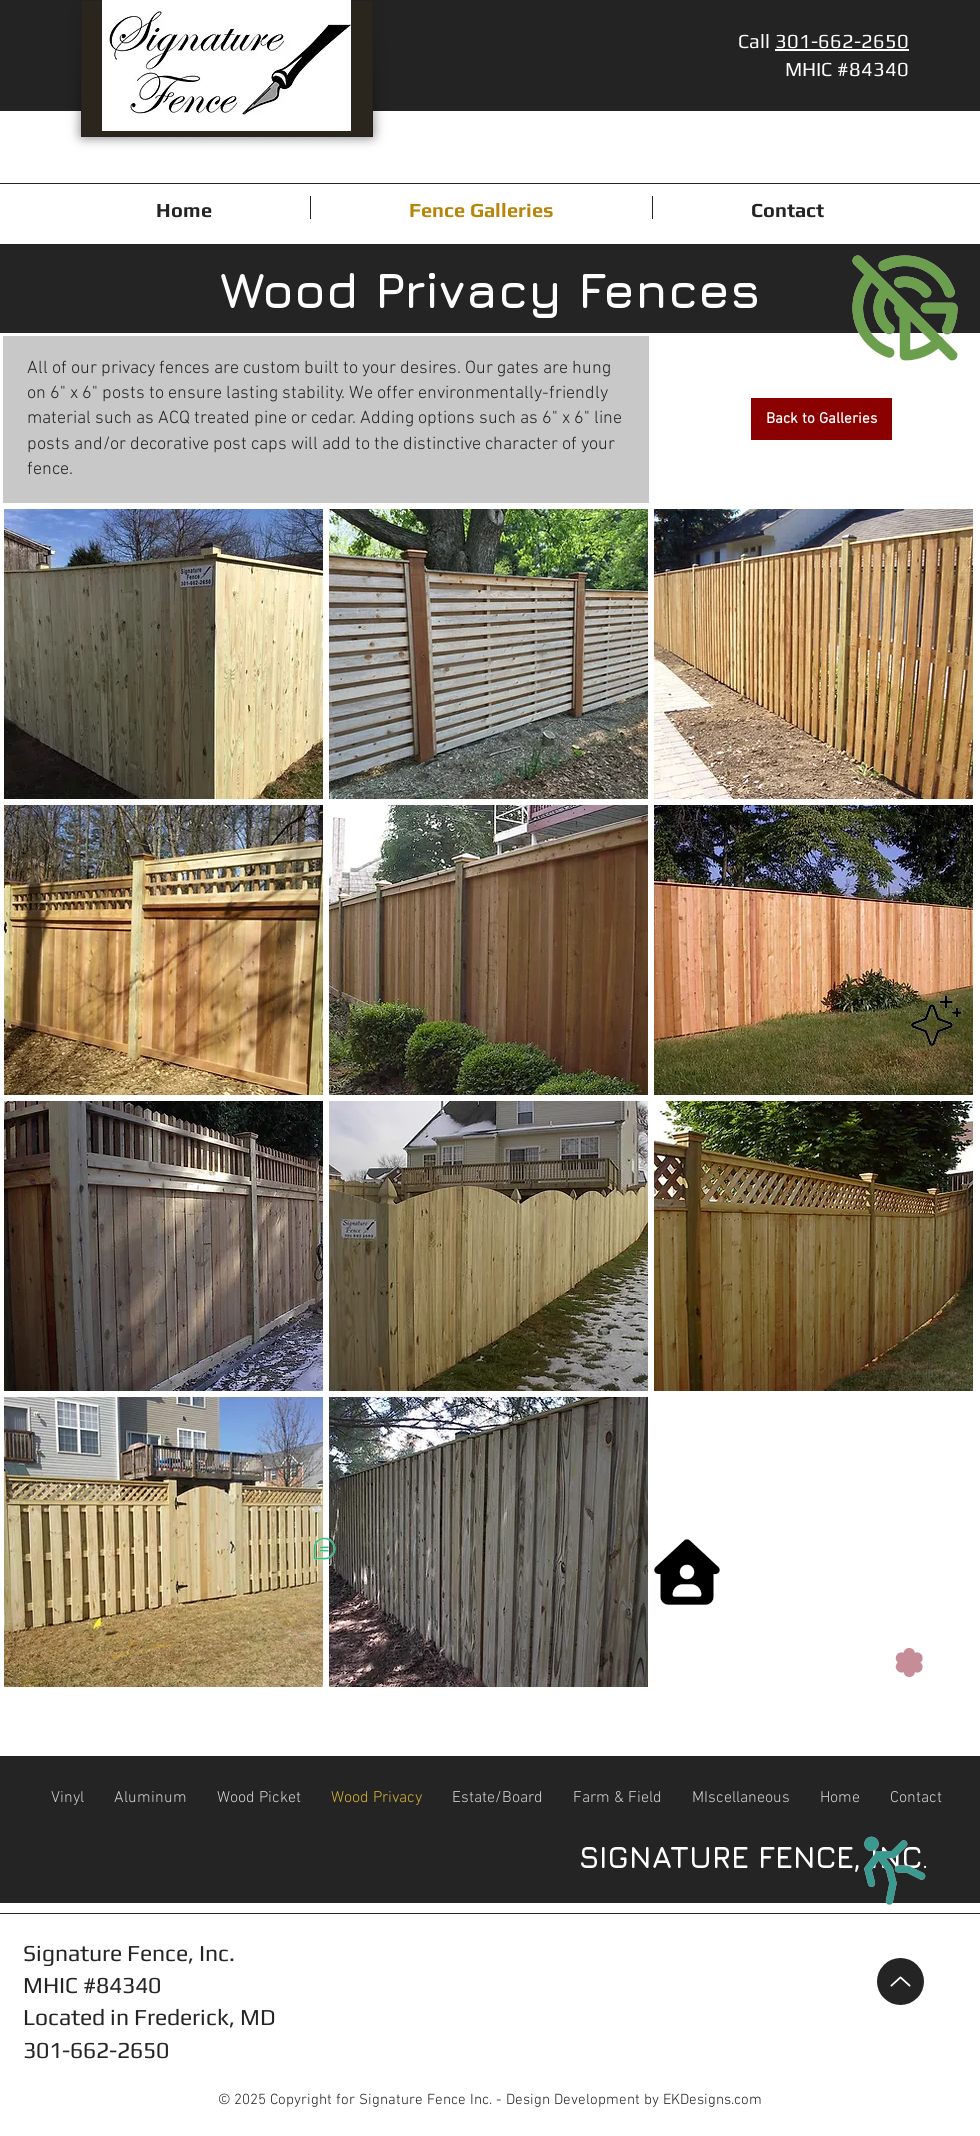  Describe the element at coordinates (893, 1869) in the screenshot. I see `indicates a fall hazard or warning` at that location.